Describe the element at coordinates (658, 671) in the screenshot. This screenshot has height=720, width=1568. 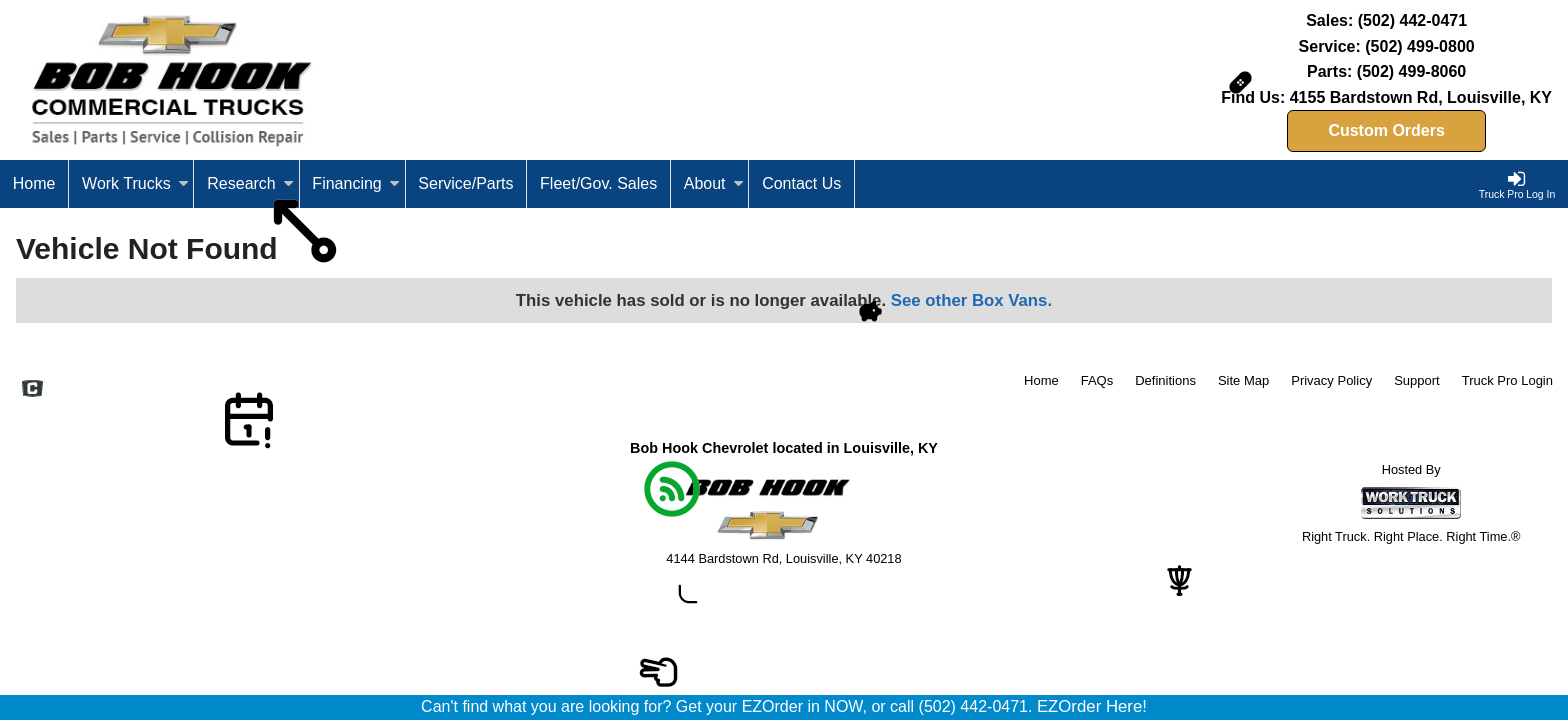
I see `scissors gesture for rock-paper-scissors game` at that location.